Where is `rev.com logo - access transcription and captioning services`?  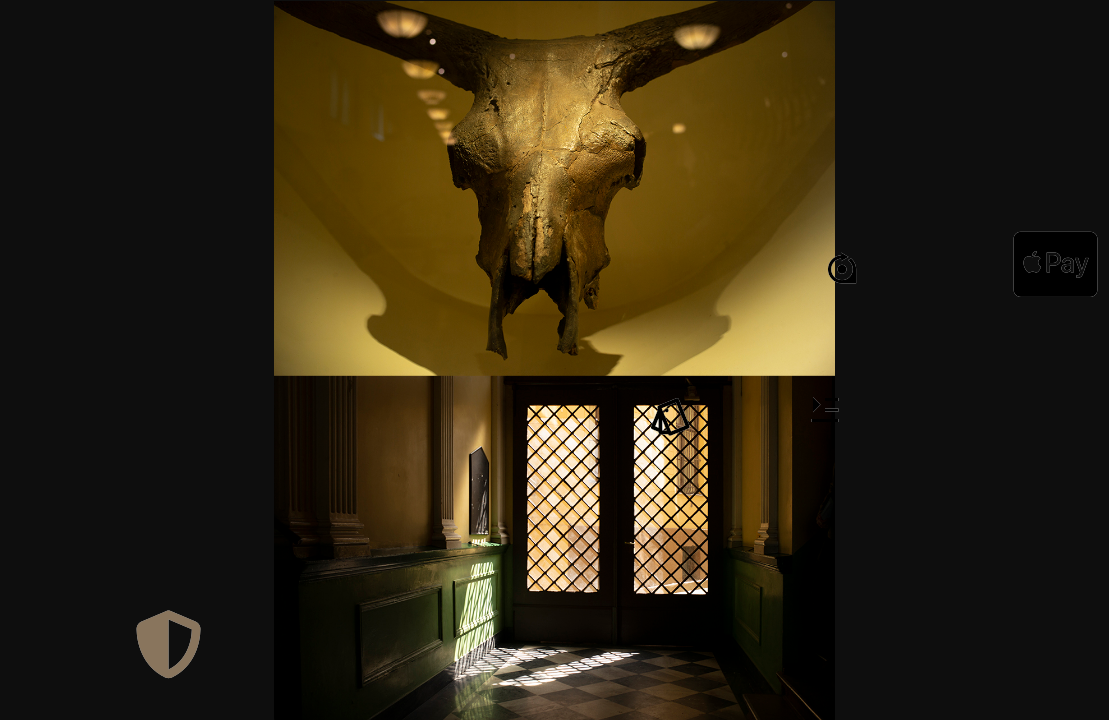 rev.com logo - access transcription and captioning services is located at coordinates (842, 268).